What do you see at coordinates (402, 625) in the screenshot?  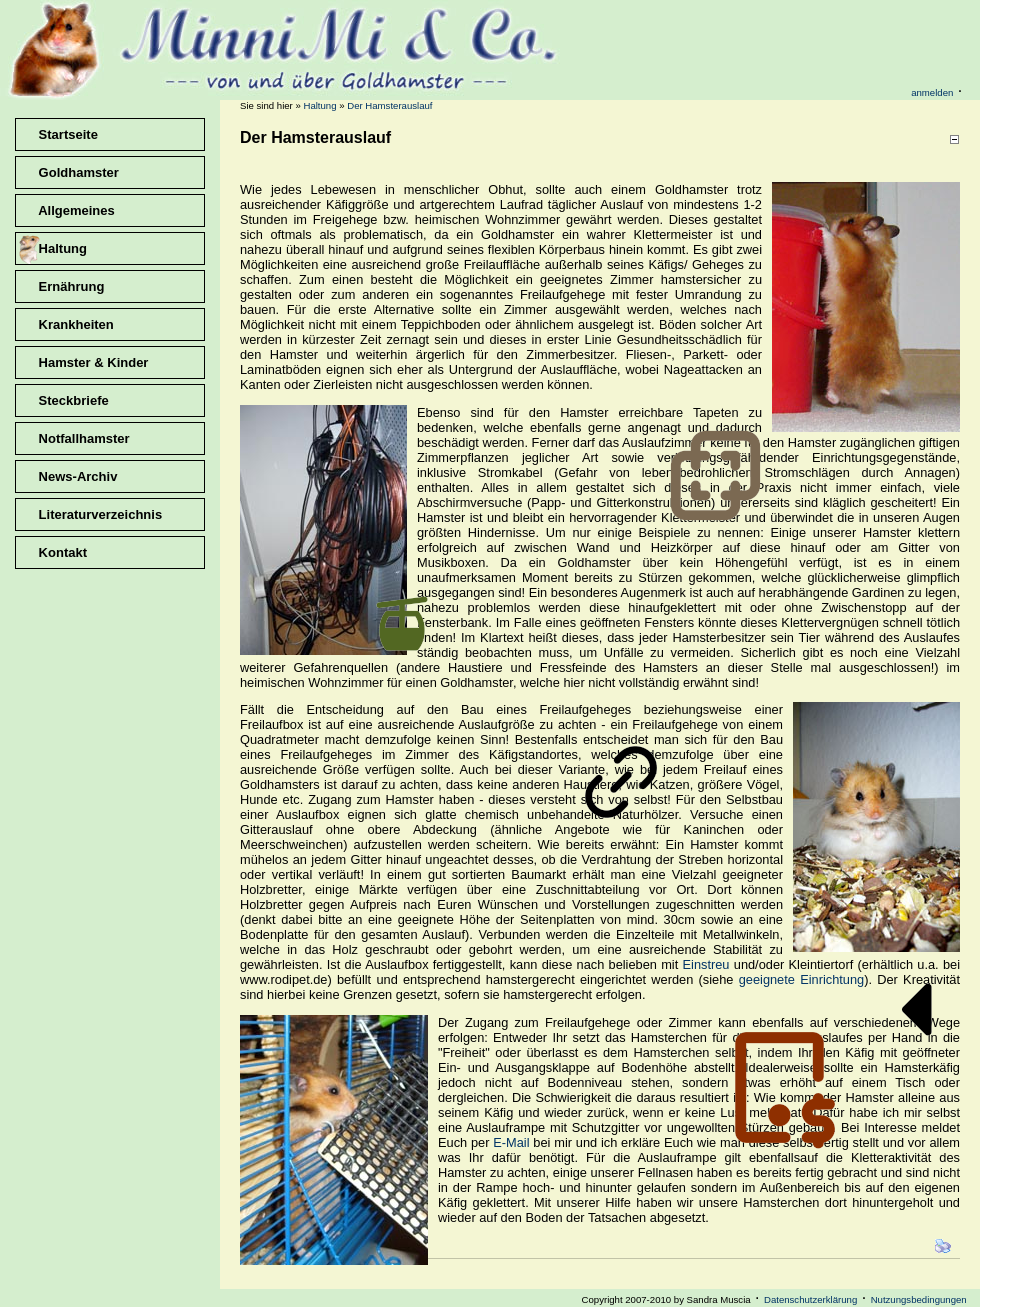 I see `access ski lift or cable car information` at bounding box center [402, 625].